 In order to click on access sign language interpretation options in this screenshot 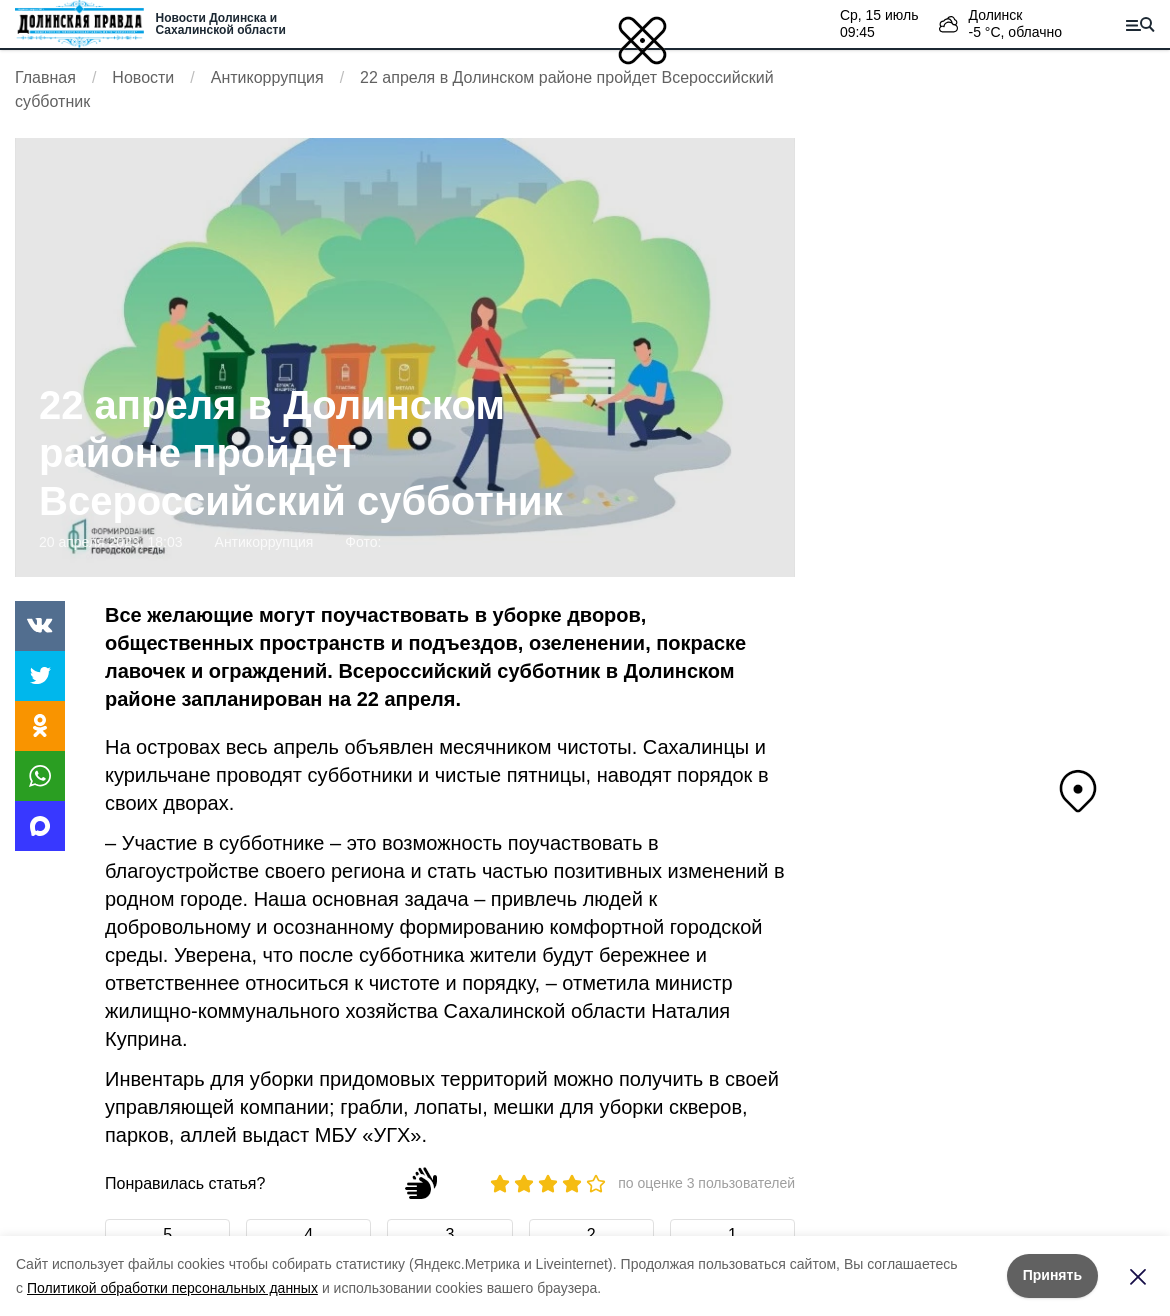, I will do `click(421, 1183)`.